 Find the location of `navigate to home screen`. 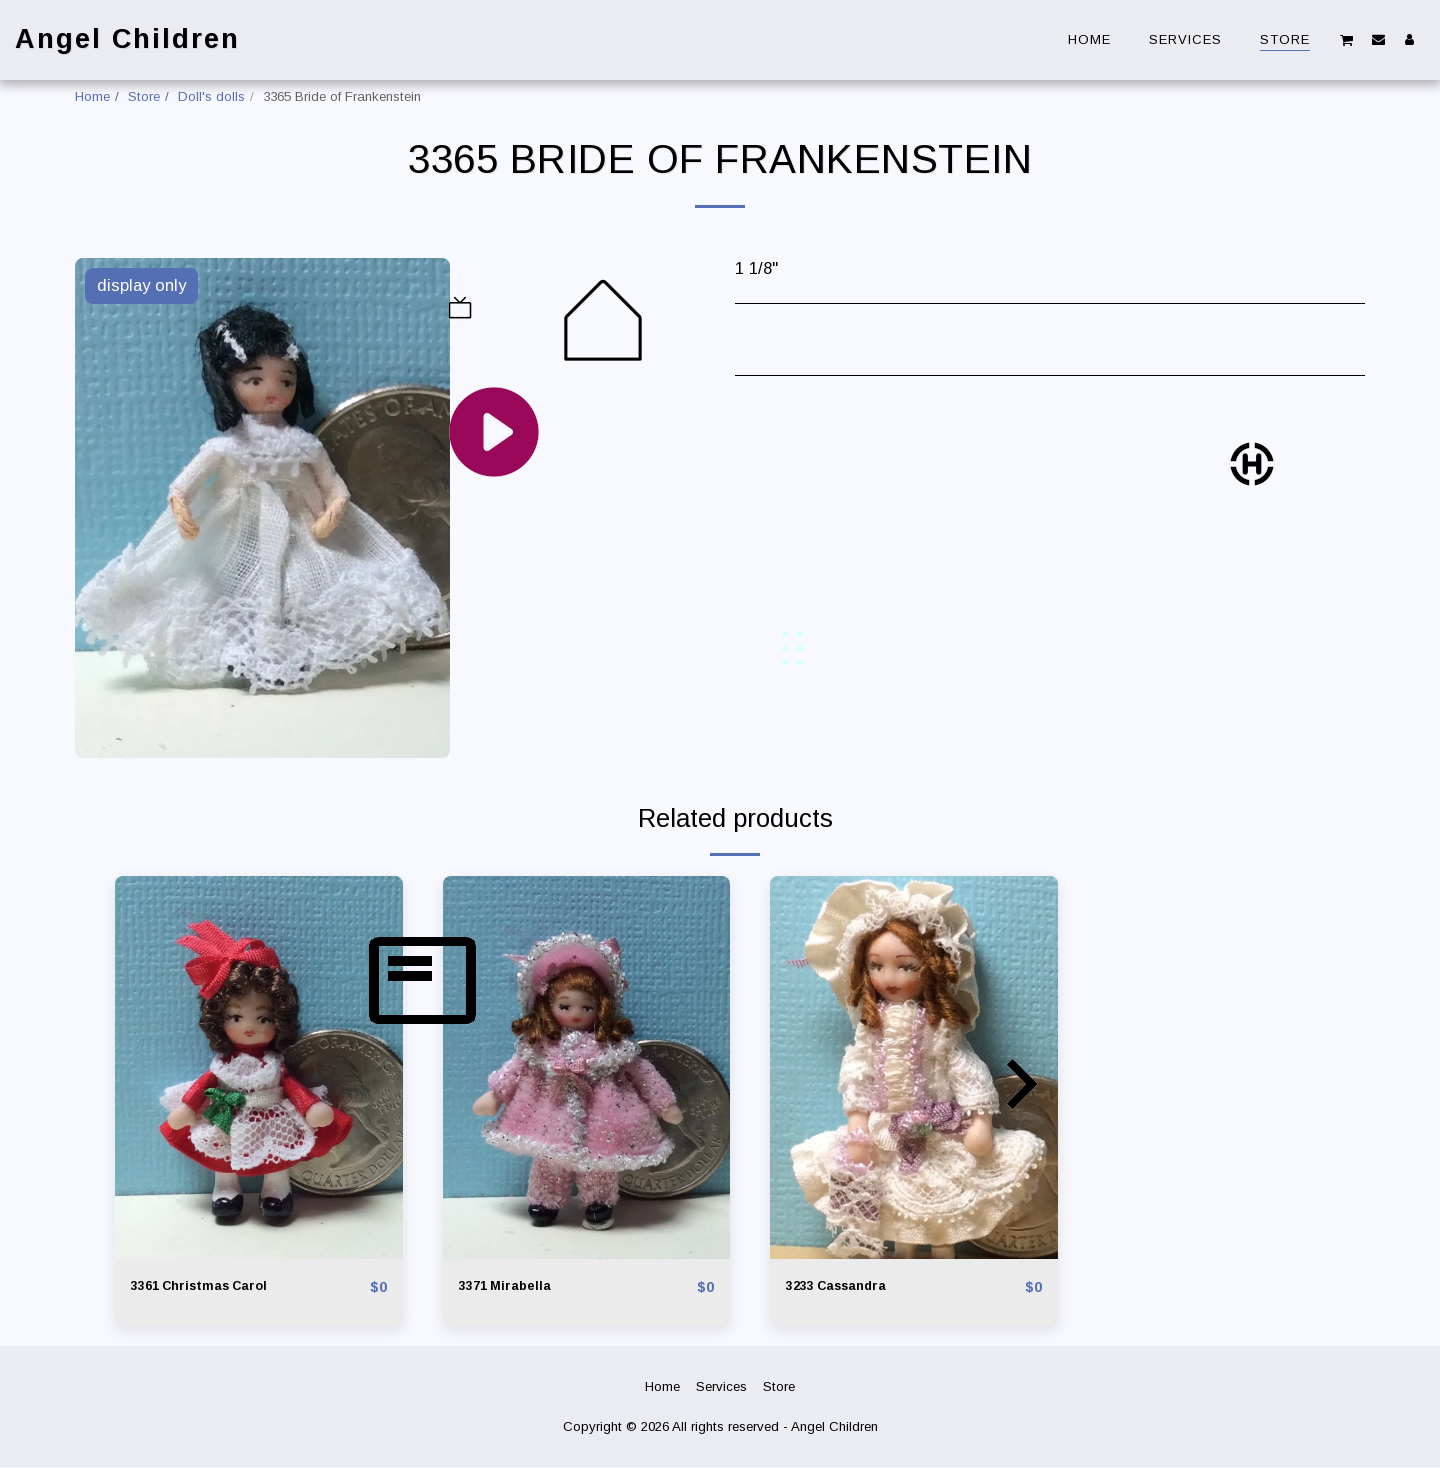

navigate to home screen is located at coordinates (603, 322).